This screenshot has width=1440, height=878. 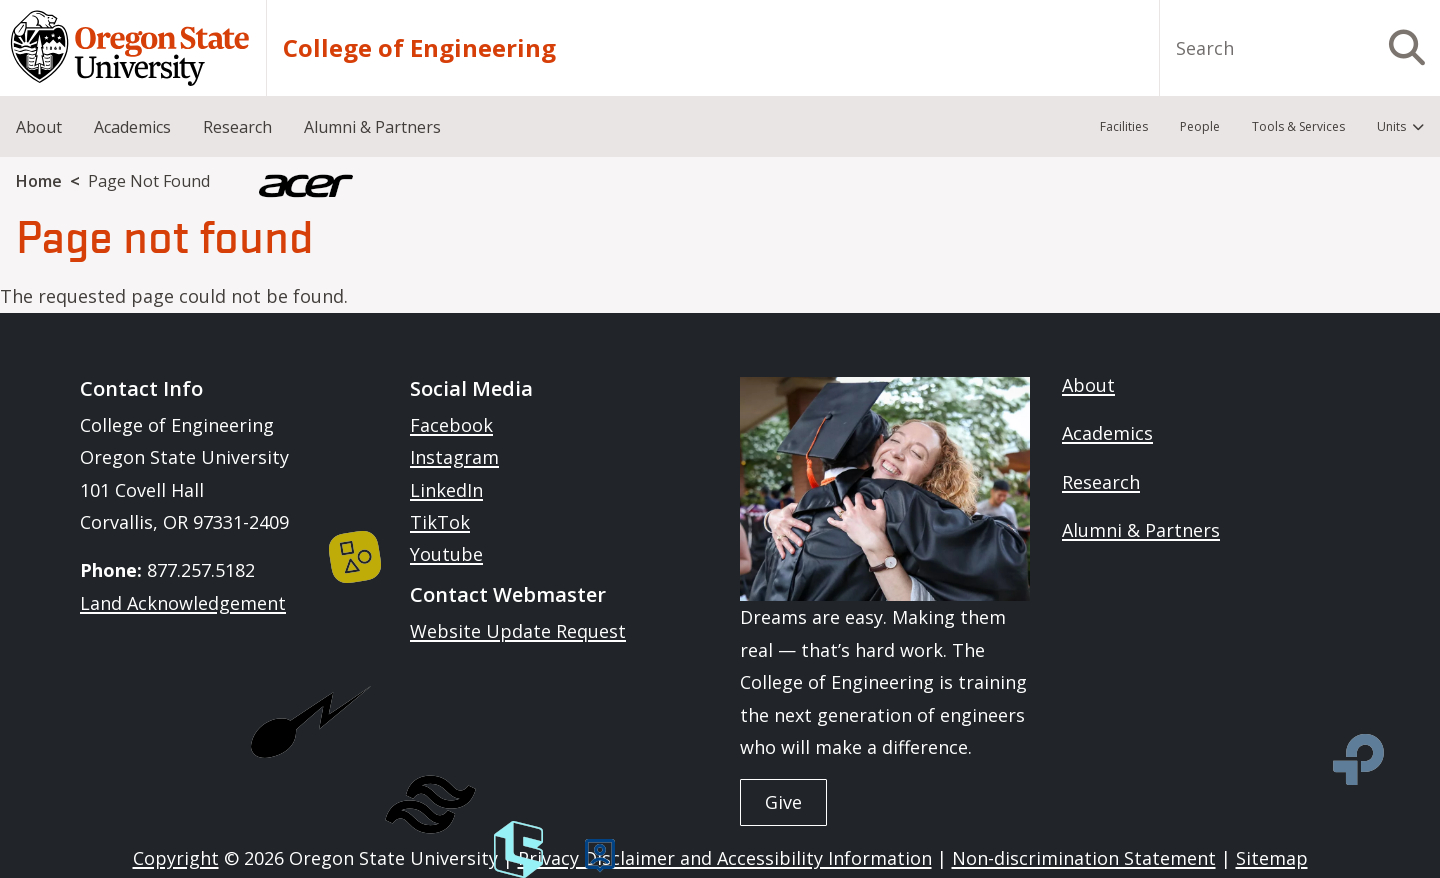 I want to click on open apostrophe app, so click(x=355, y=557).